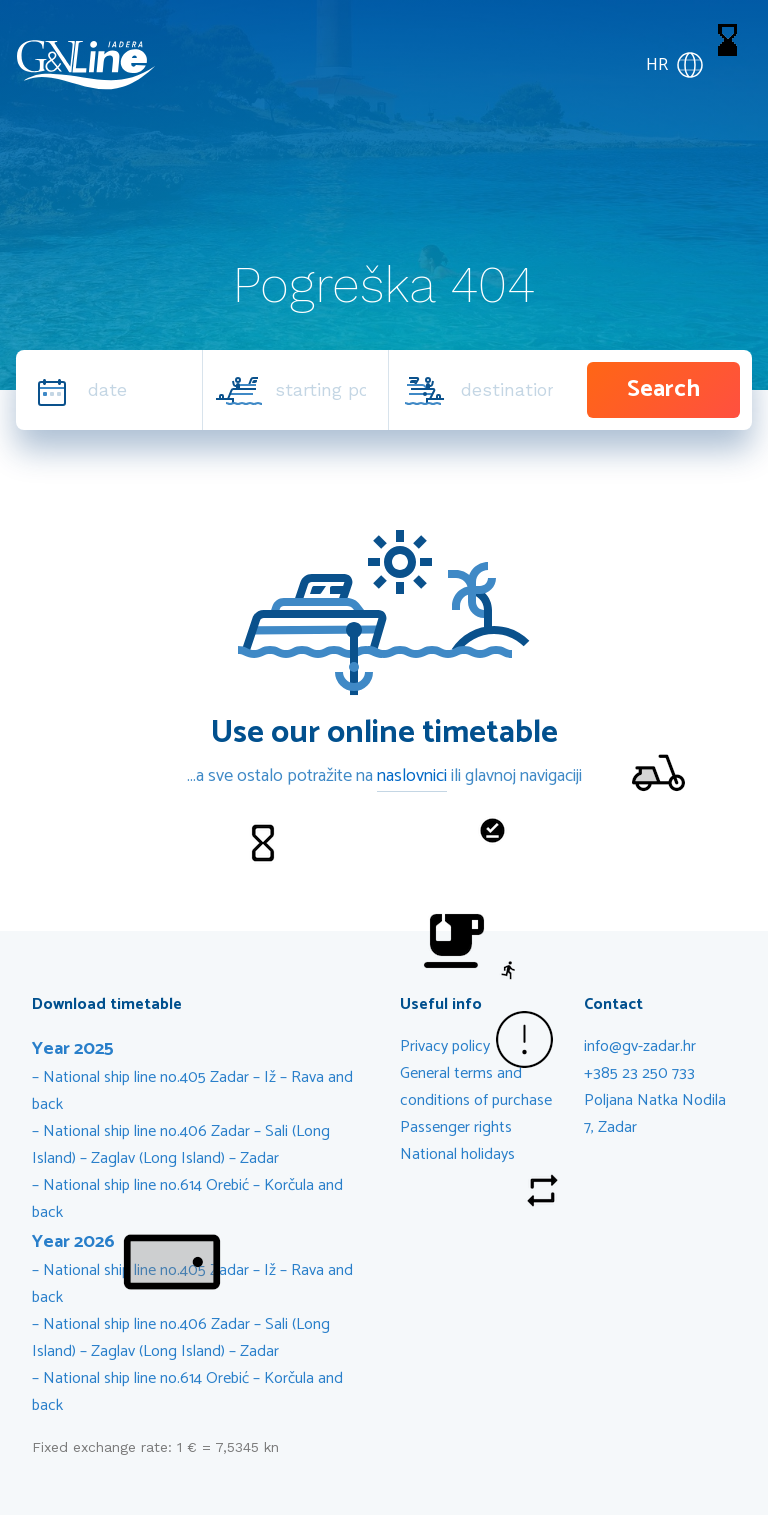 This screenshot has height=1515, width=768. Describe the element at coordinates (524, 1039) in the screenshot. I see `indicates a warning or alert condition` at that location.